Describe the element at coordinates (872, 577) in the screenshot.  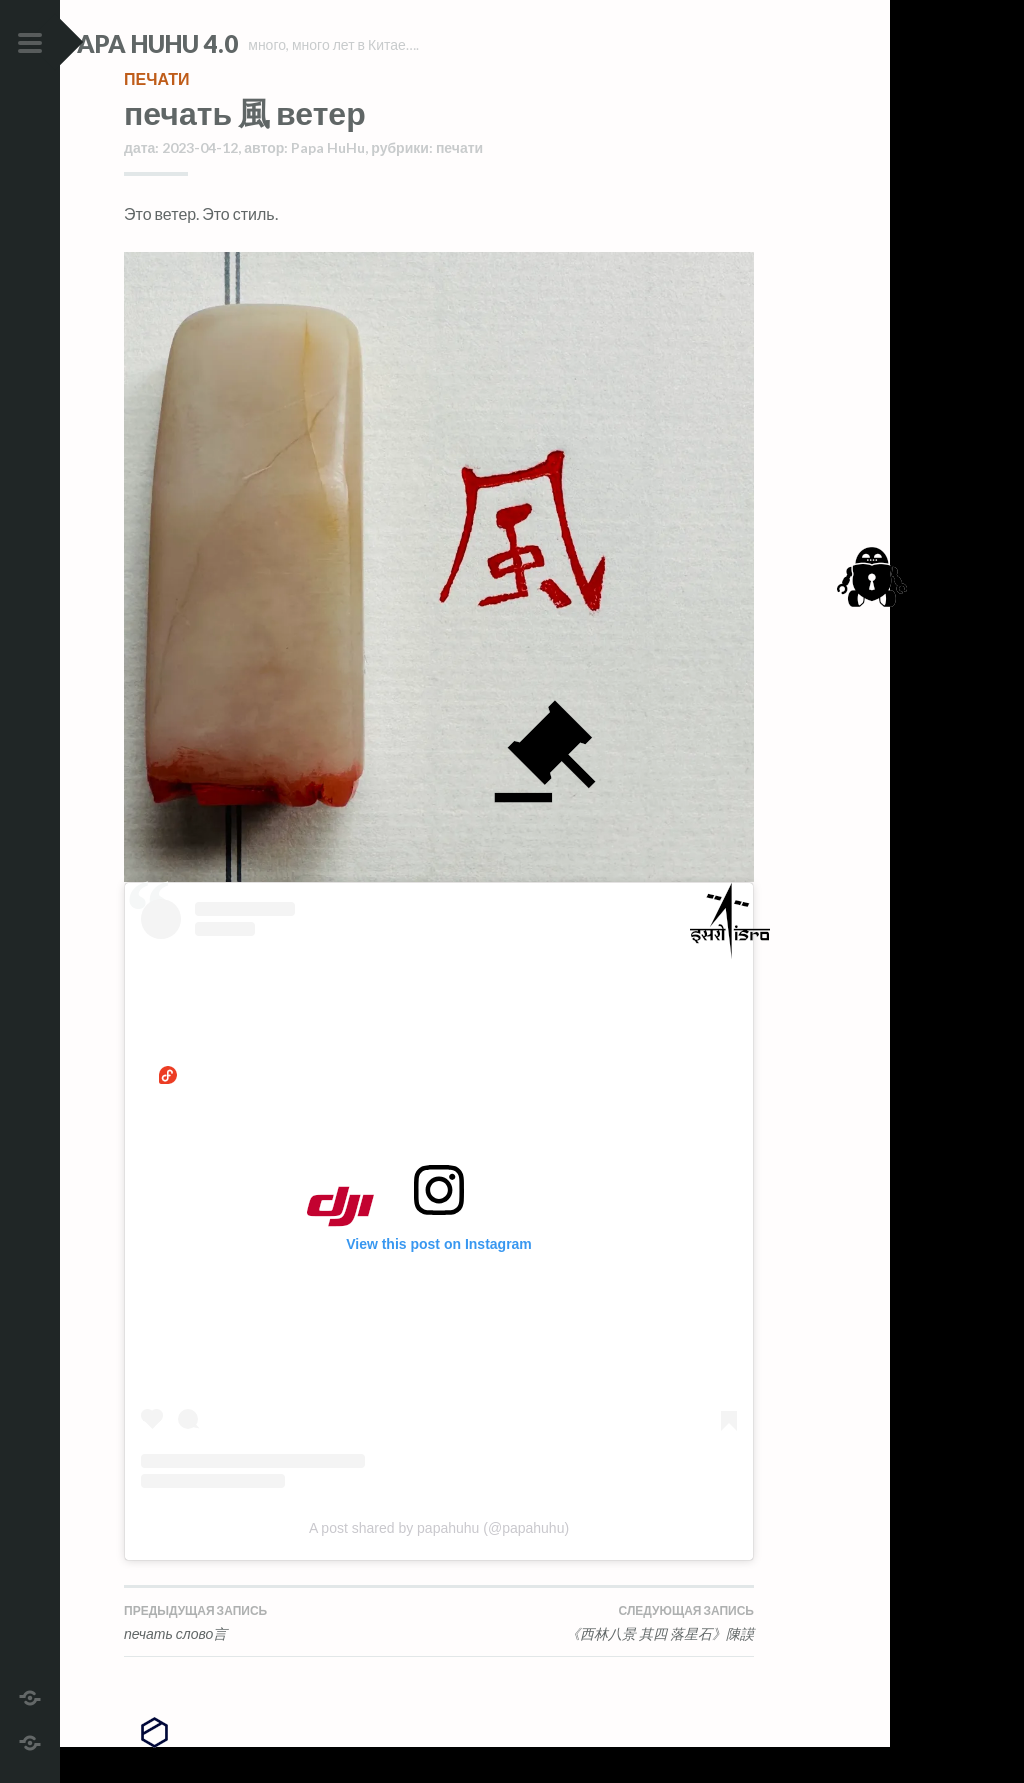
I see `open cryptomator encryption app` at that location.